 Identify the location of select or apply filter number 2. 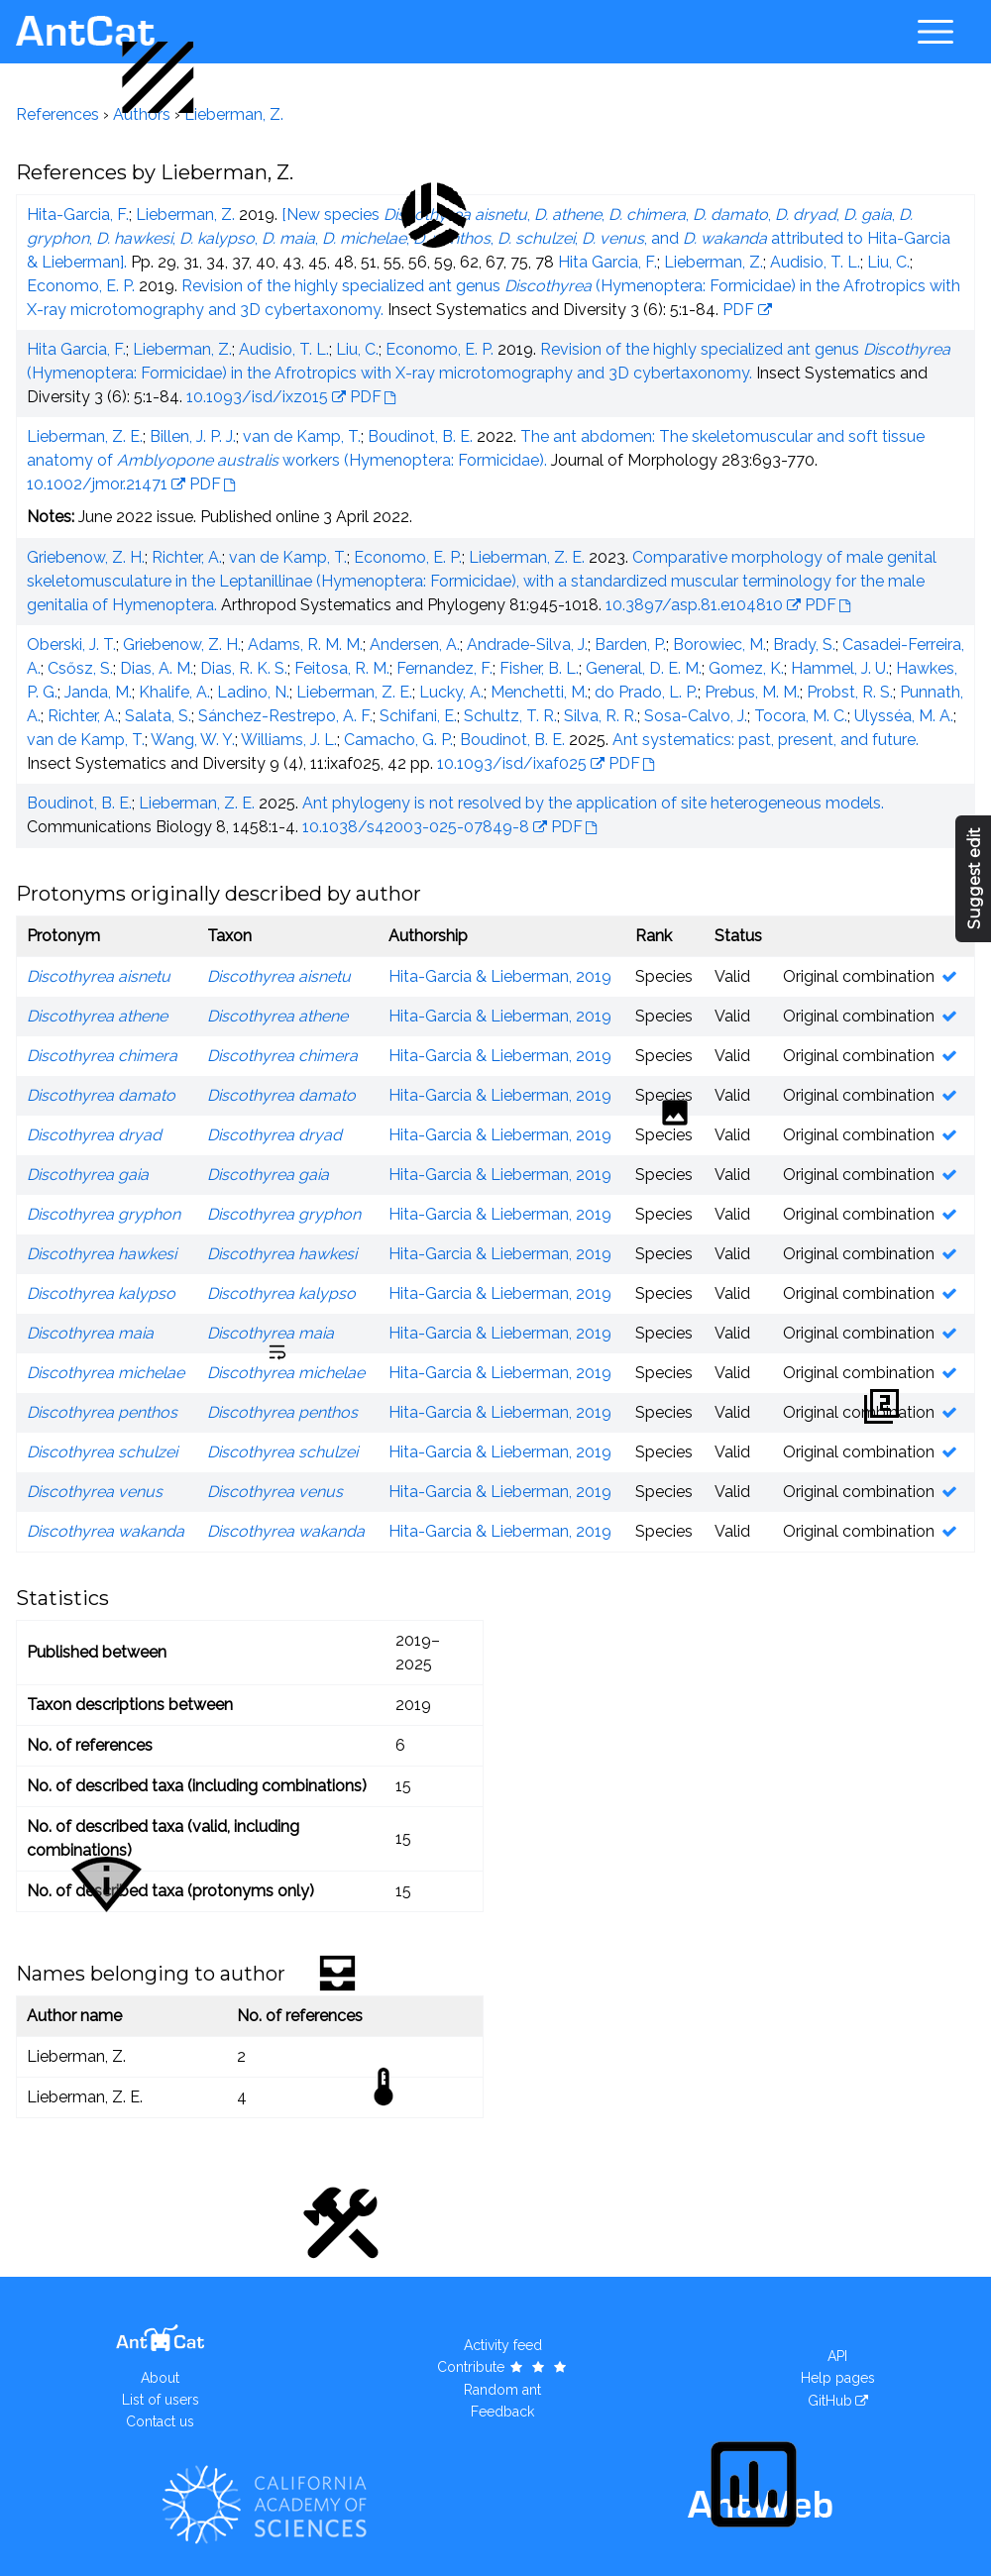
(881, 1406).